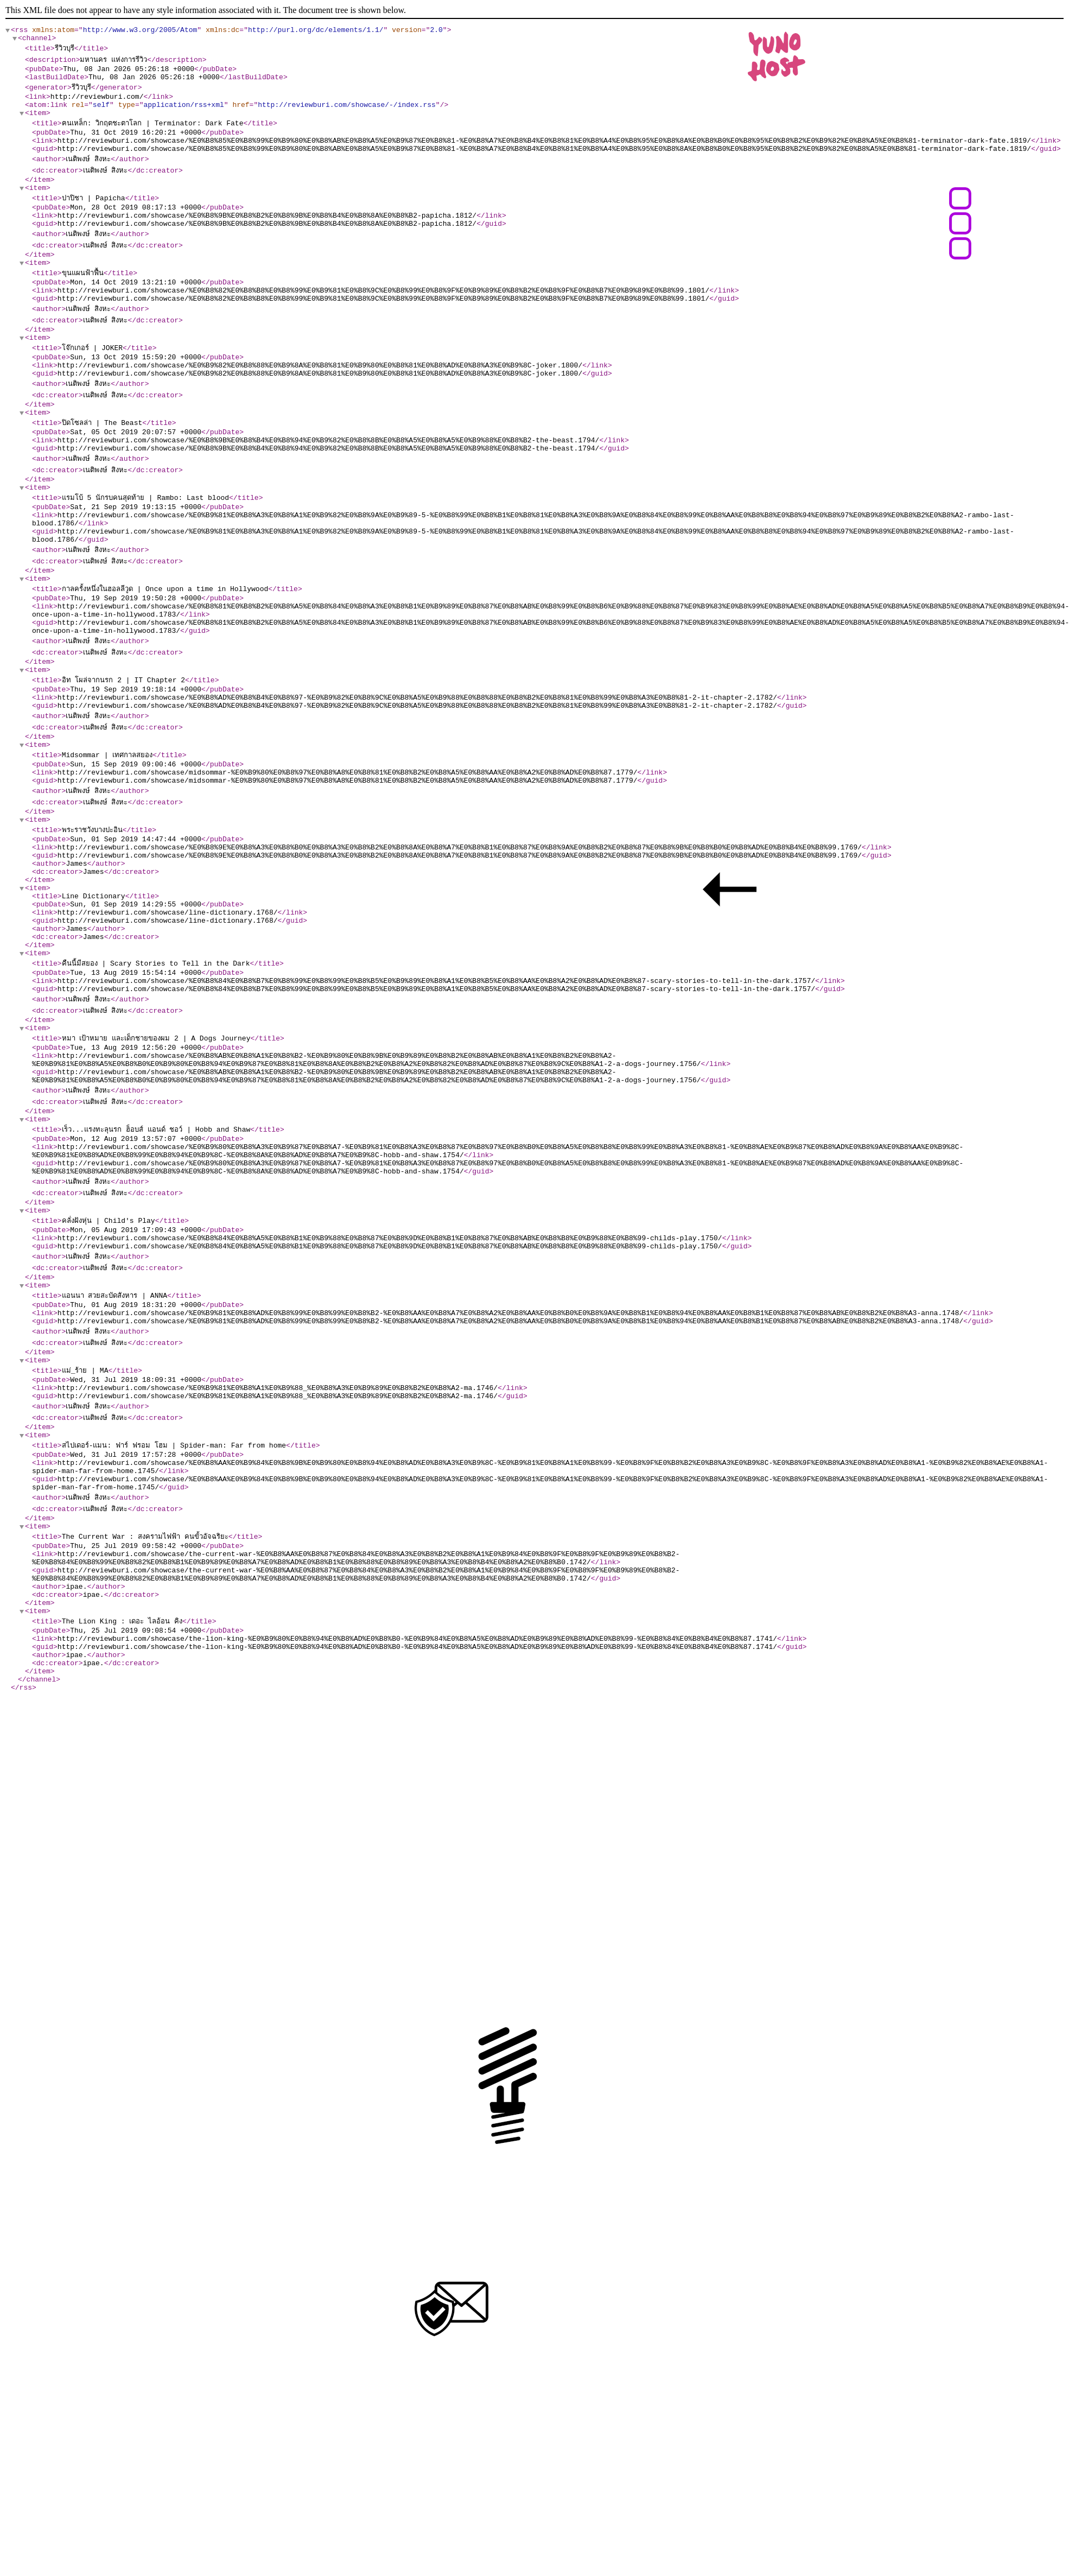 The image size is (1069, 2576). Describe the element at coordinates (960, 223) in the screenshot. I see `blackmagic design company logo` at that location.